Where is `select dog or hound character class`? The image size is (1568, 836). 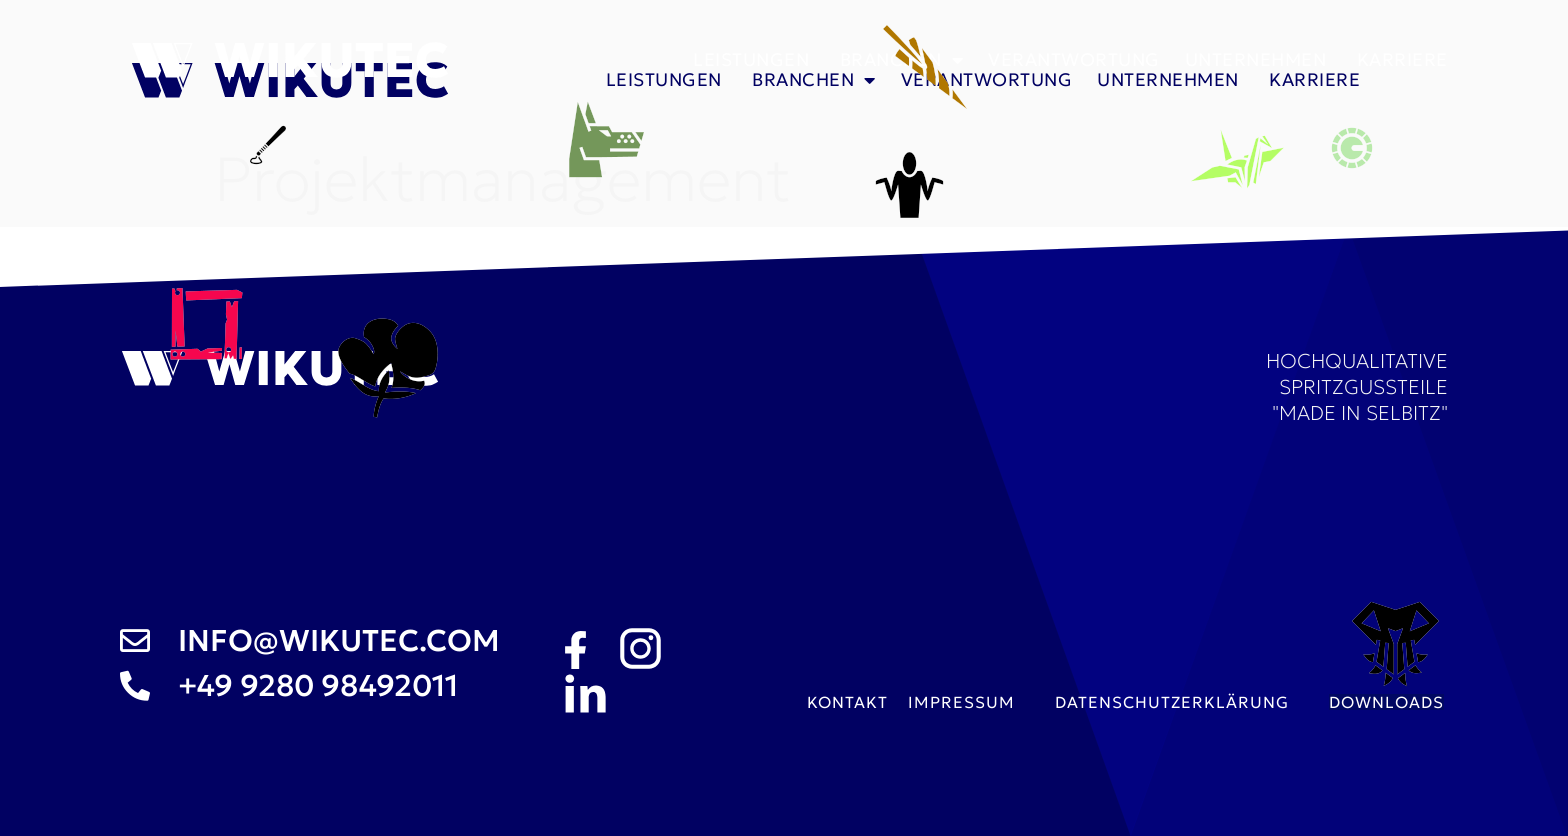 select dog or hound character class is located at coordinates (606, 139).